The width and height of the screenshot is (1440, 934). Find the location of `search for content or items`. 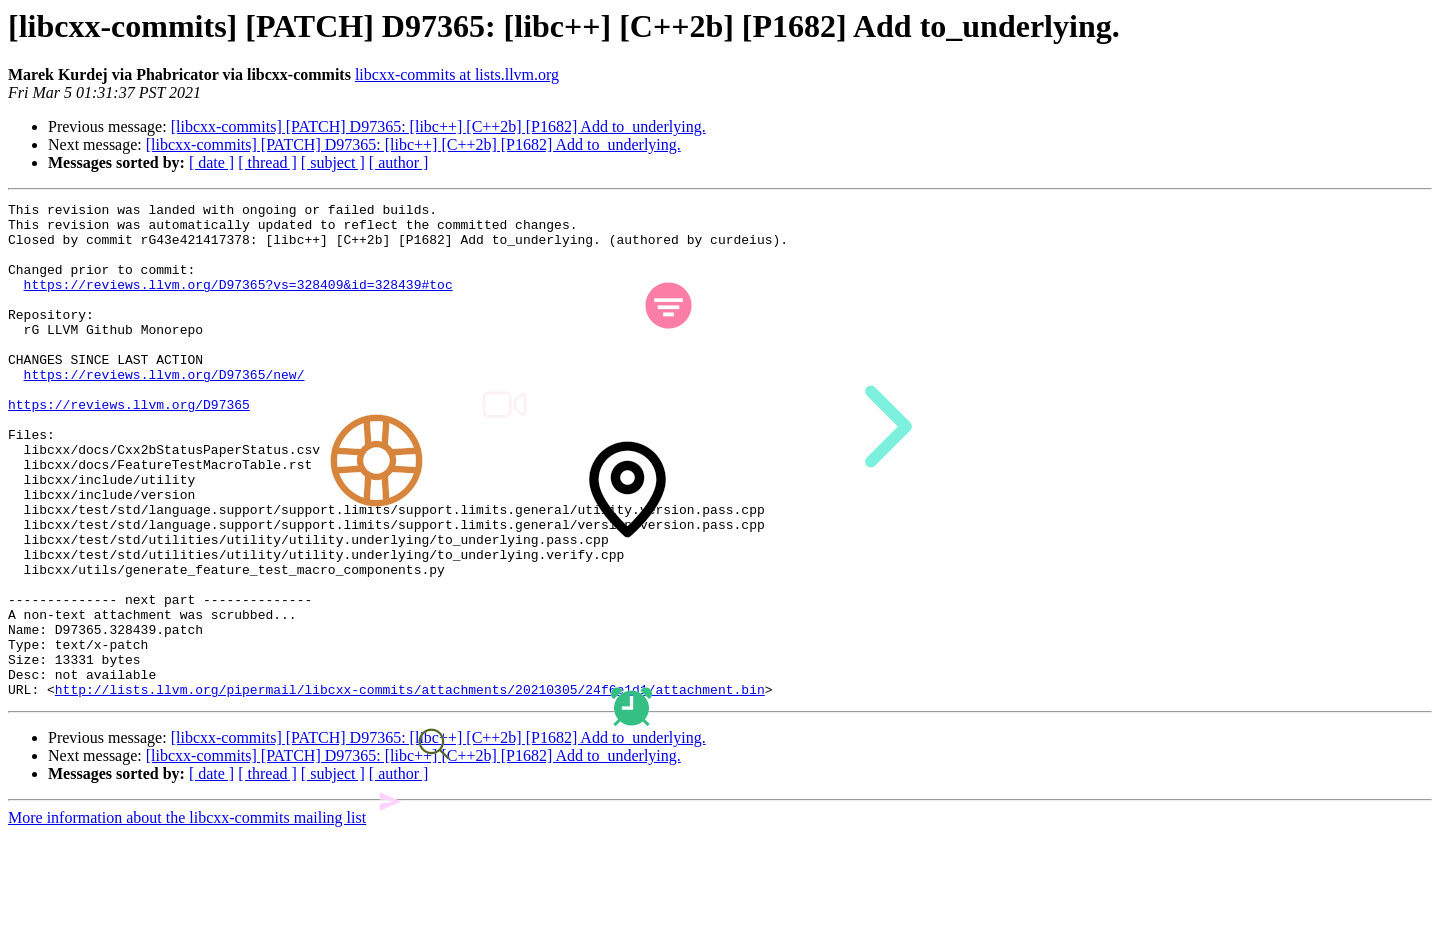

search for content or items is located at coordinates (434, 744).